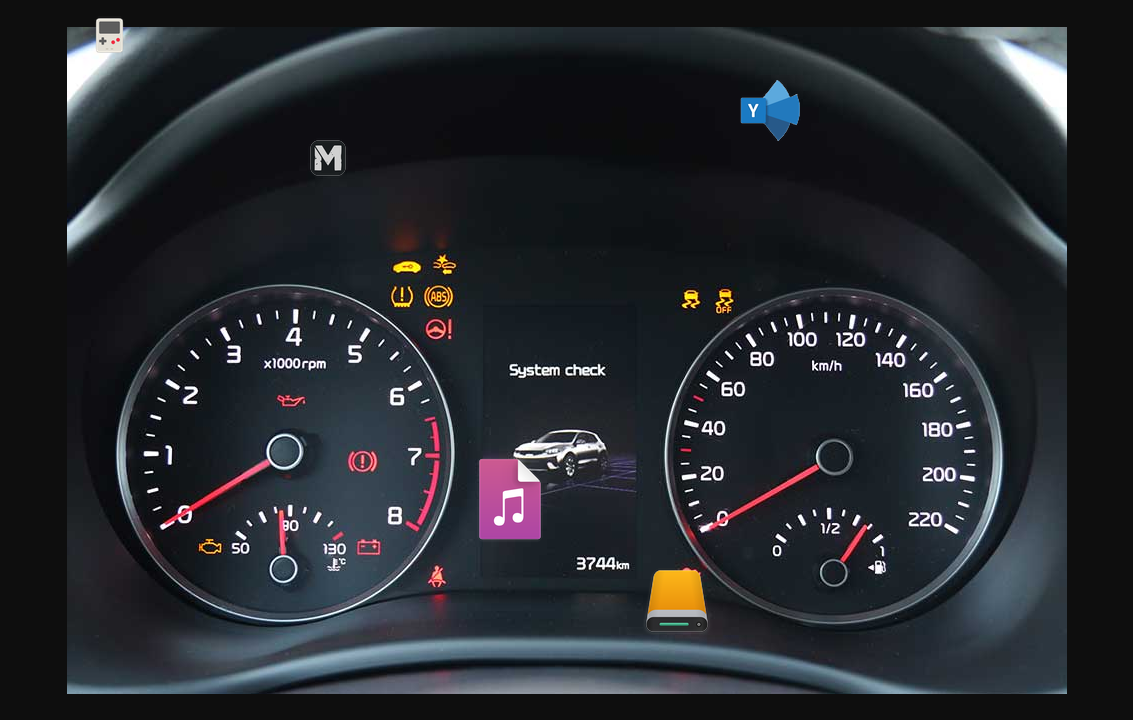  What do you see at coordinates (328, 158) in the screenshot?
I see `launch metro exodus game` at bounding box center [328, 158].